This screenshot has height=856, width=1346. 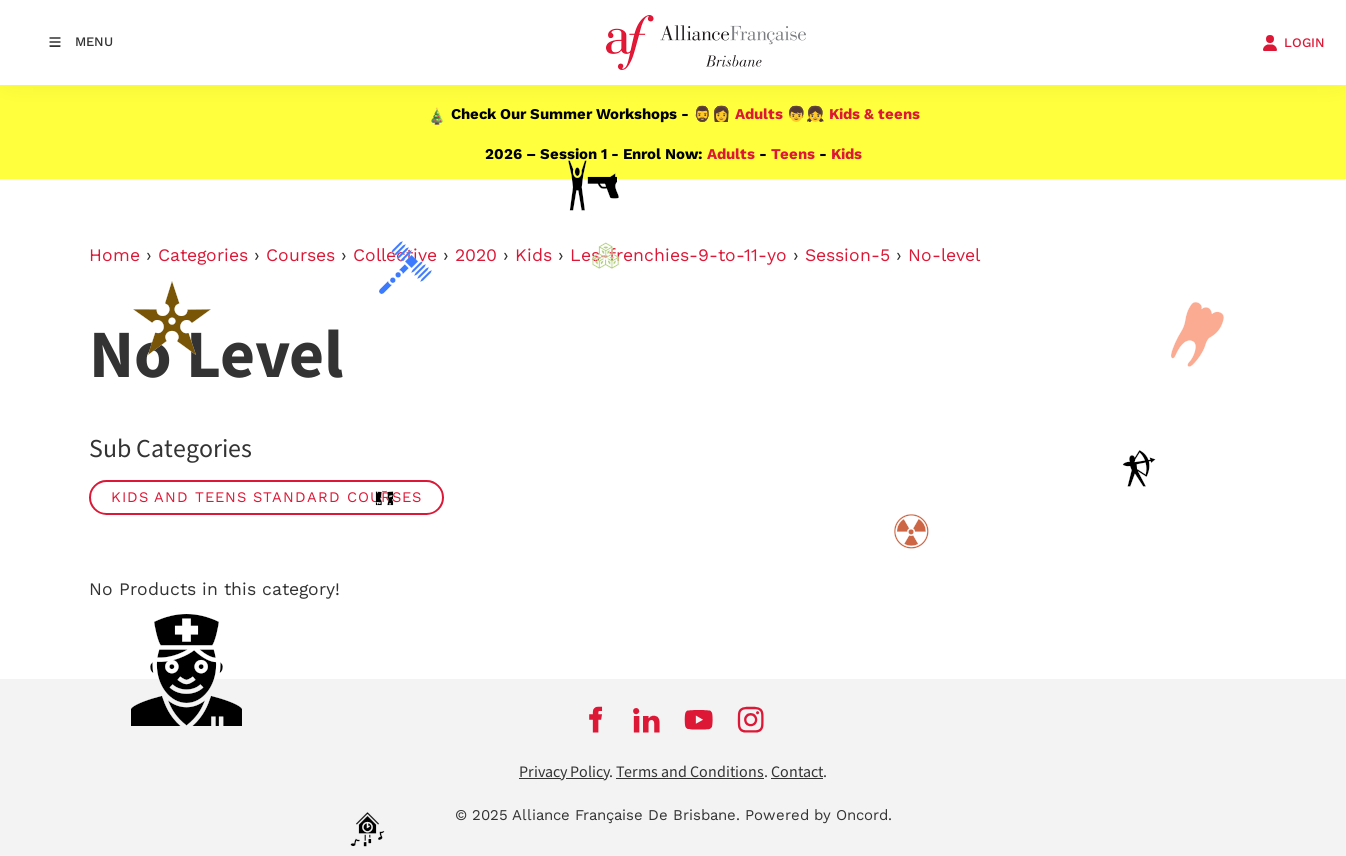 I want to click on ninja or stealth game mode, so click(x=172, y=318).